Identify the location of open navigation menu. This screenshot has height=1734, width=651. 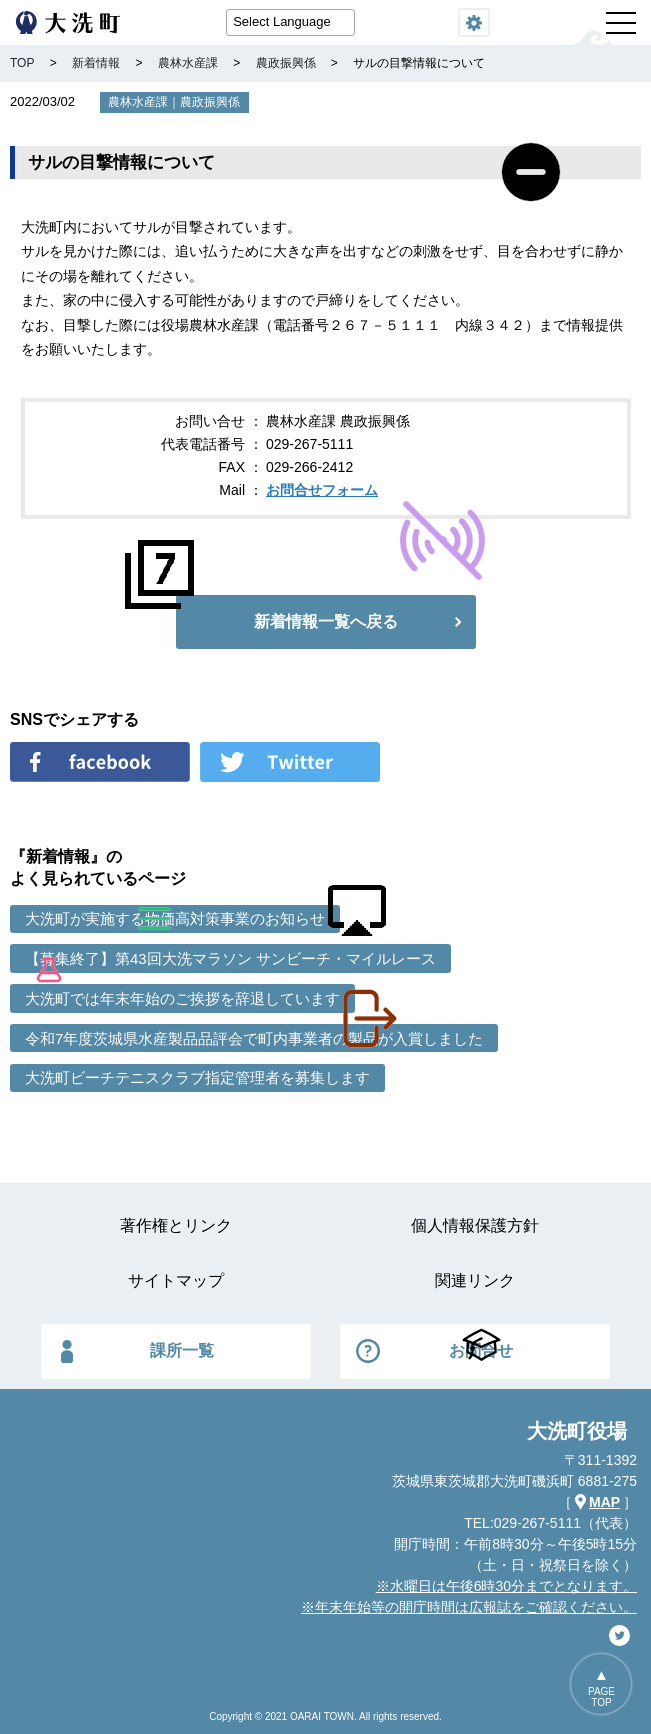
(154, 918).